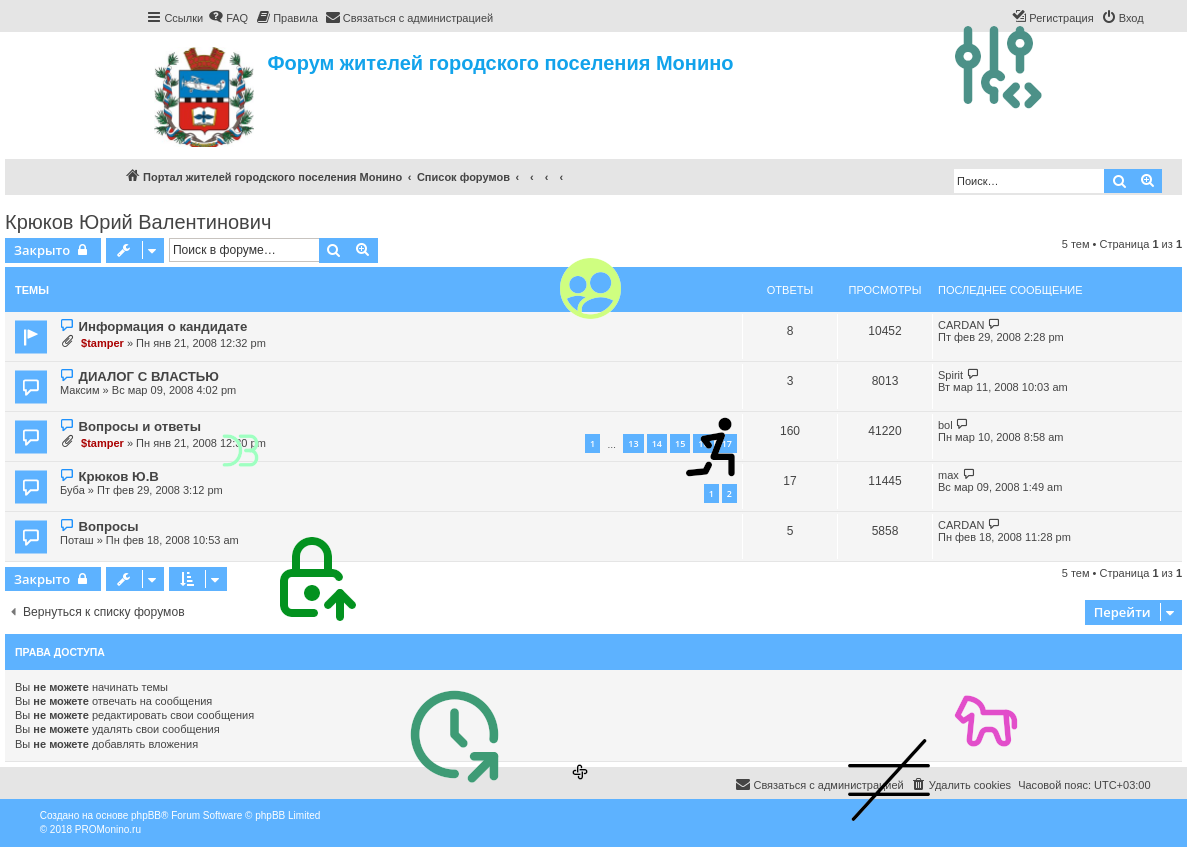 The height and width of the screenshot is (847, 1187). I want to click on view group or team members, so click(590, 288).